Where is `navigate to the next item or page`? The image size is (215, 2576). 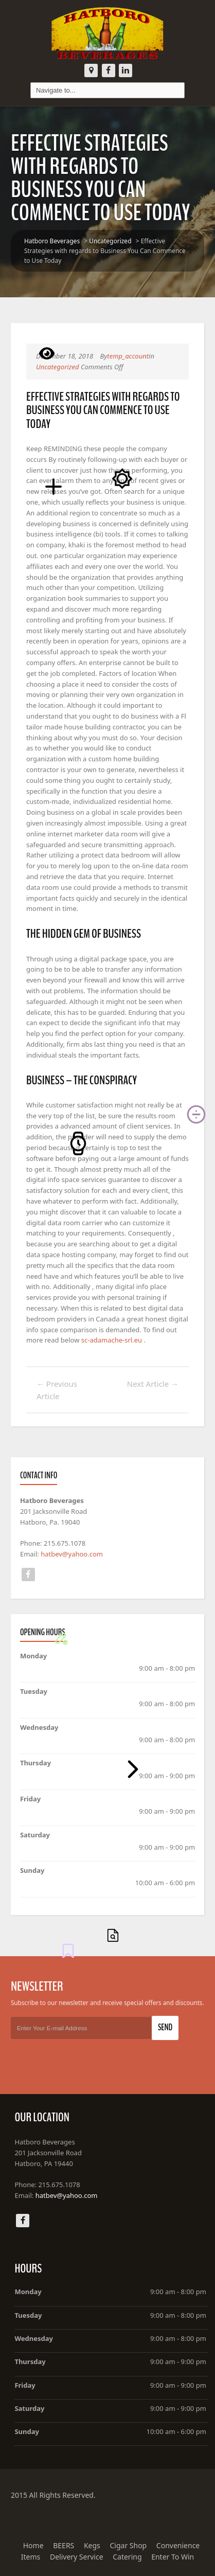
navigate to the next item or page is located at coordinates (133, 1769).